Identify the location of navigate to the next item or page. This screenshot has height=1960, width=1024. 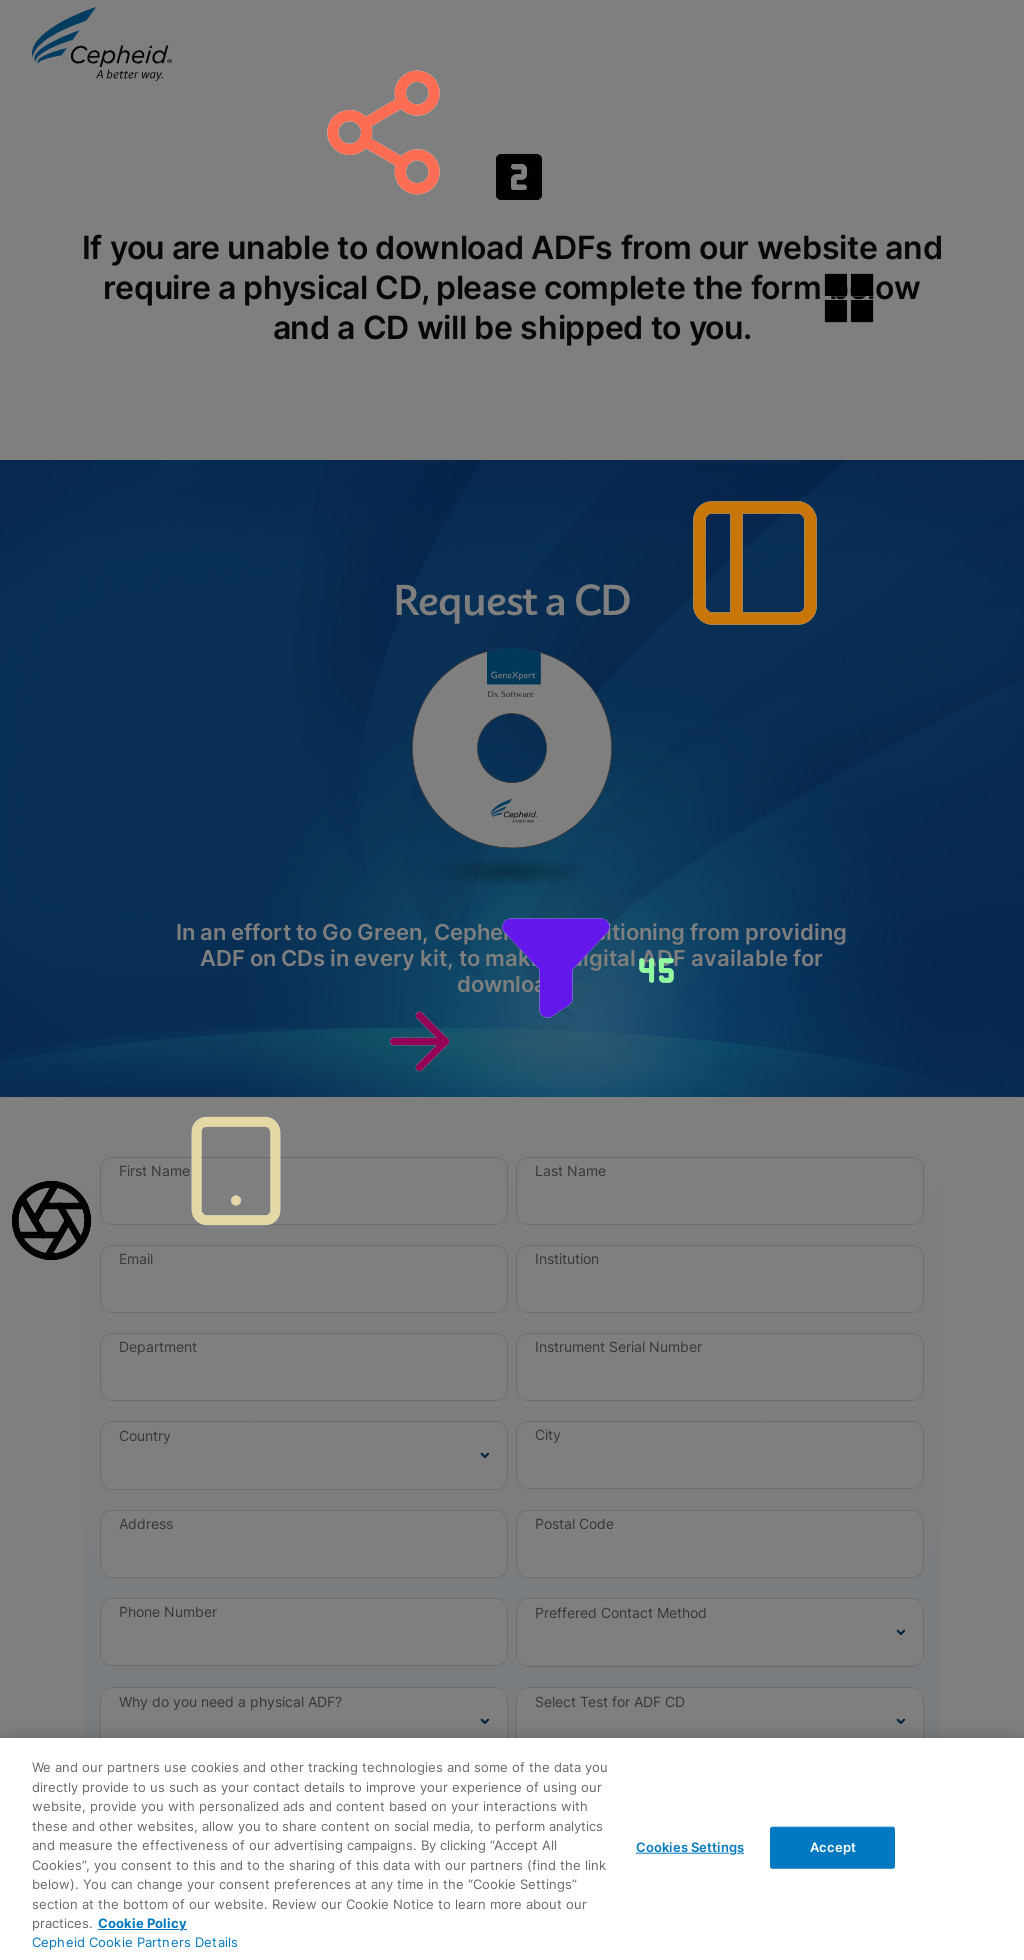
(419, 1041).